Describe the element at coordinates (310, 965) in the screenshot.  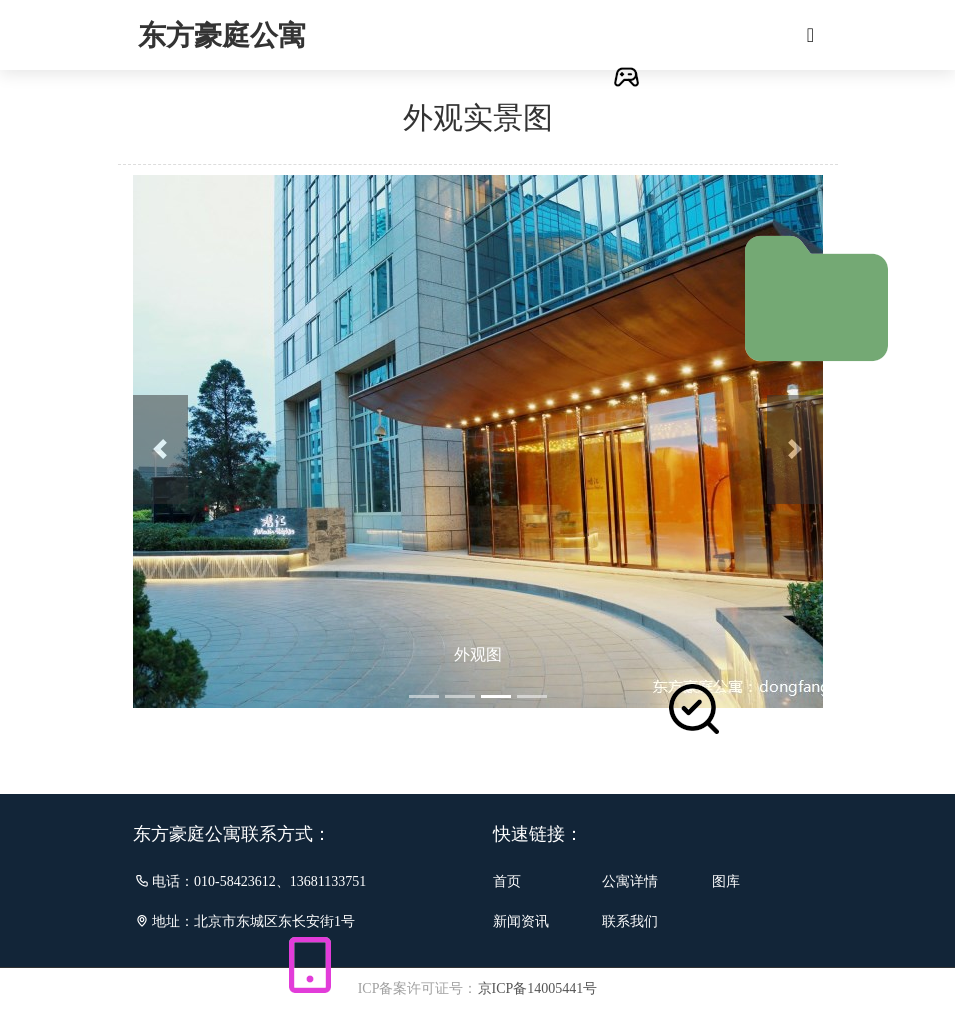
I see `switch to mobile view` at that location.